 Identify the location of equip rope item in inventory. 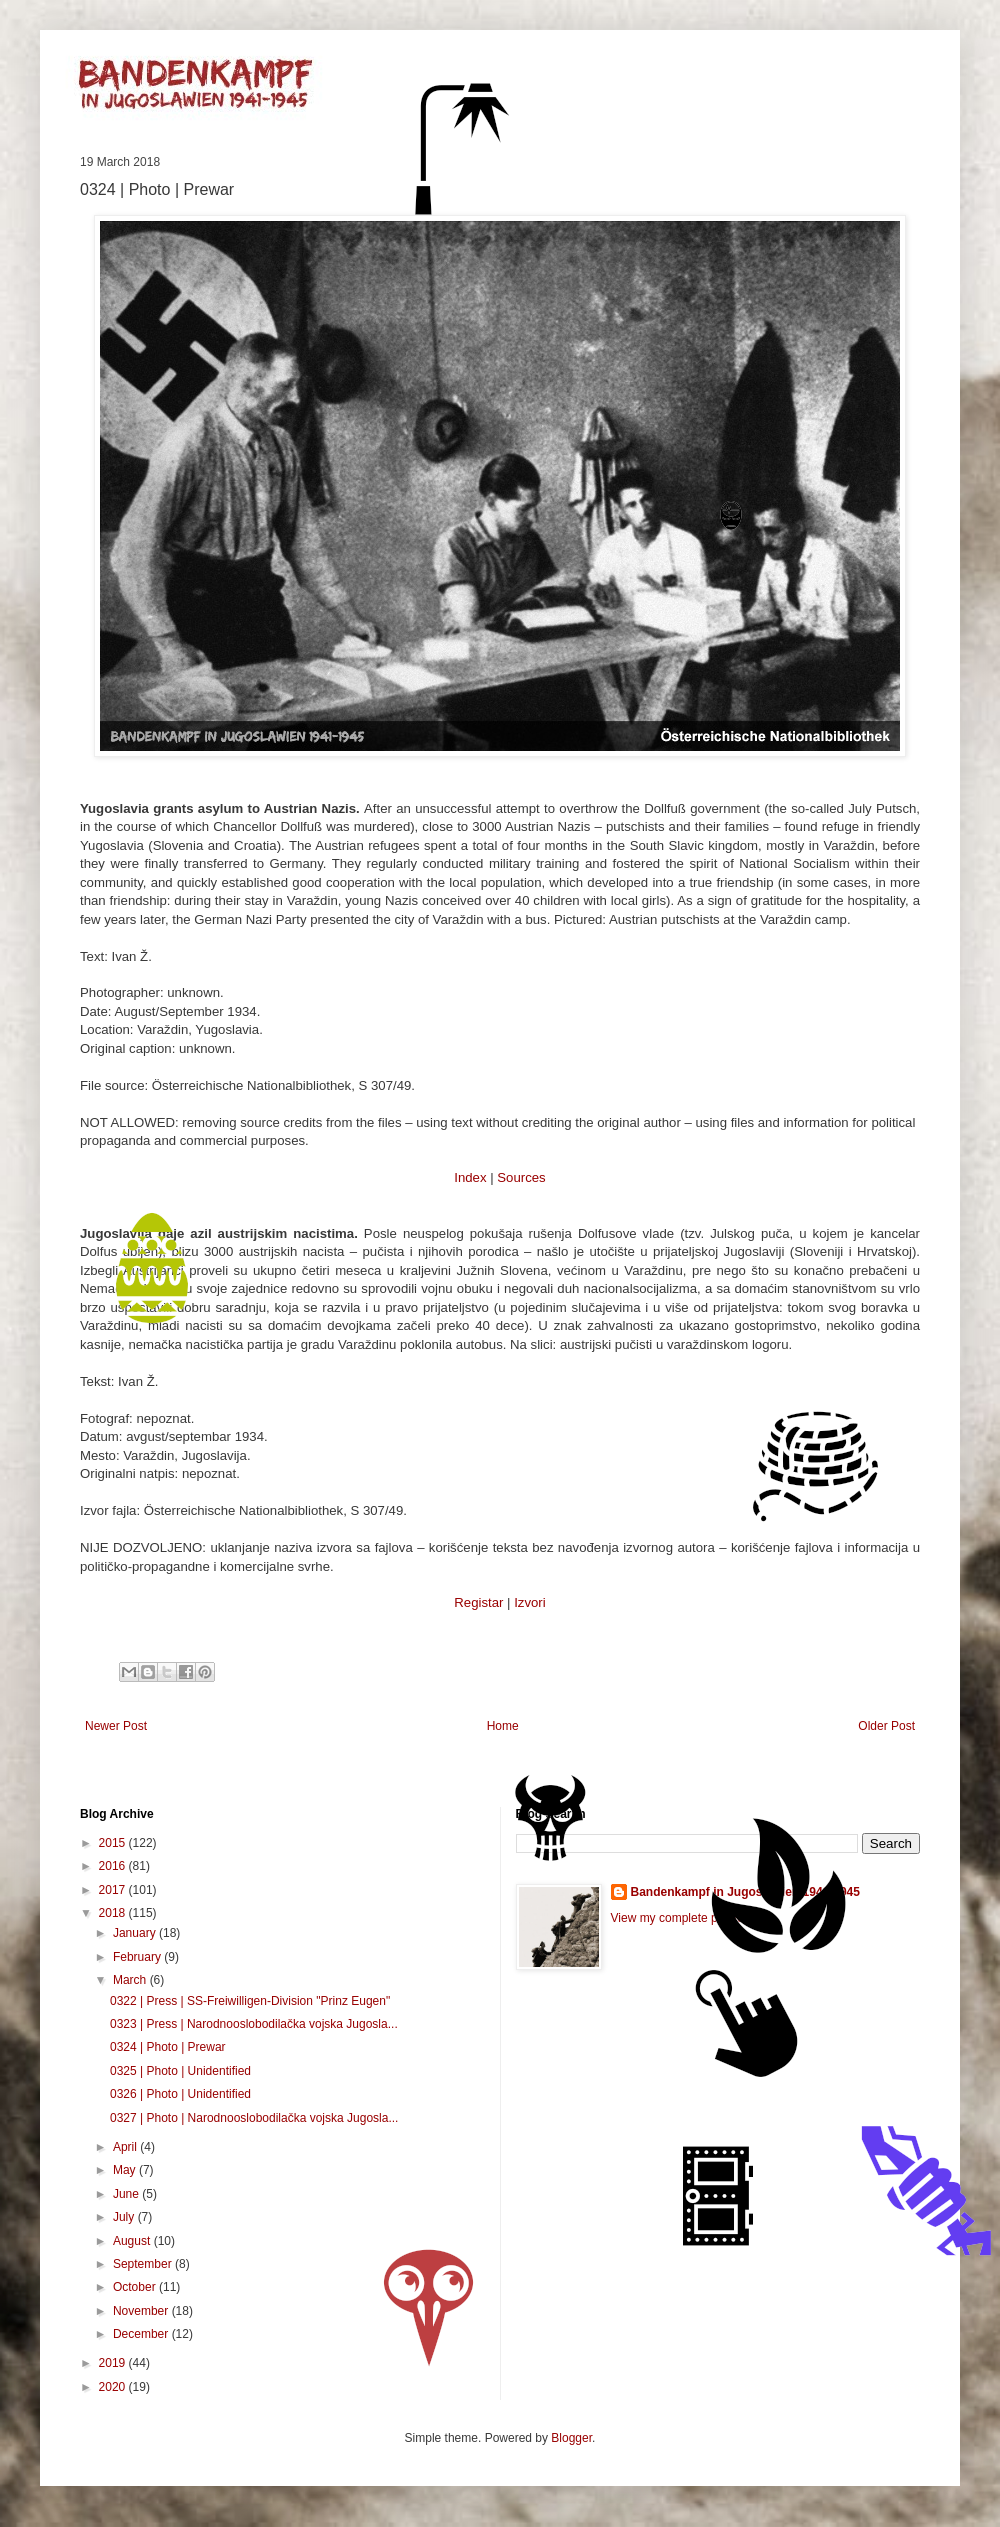
(815, 1466).